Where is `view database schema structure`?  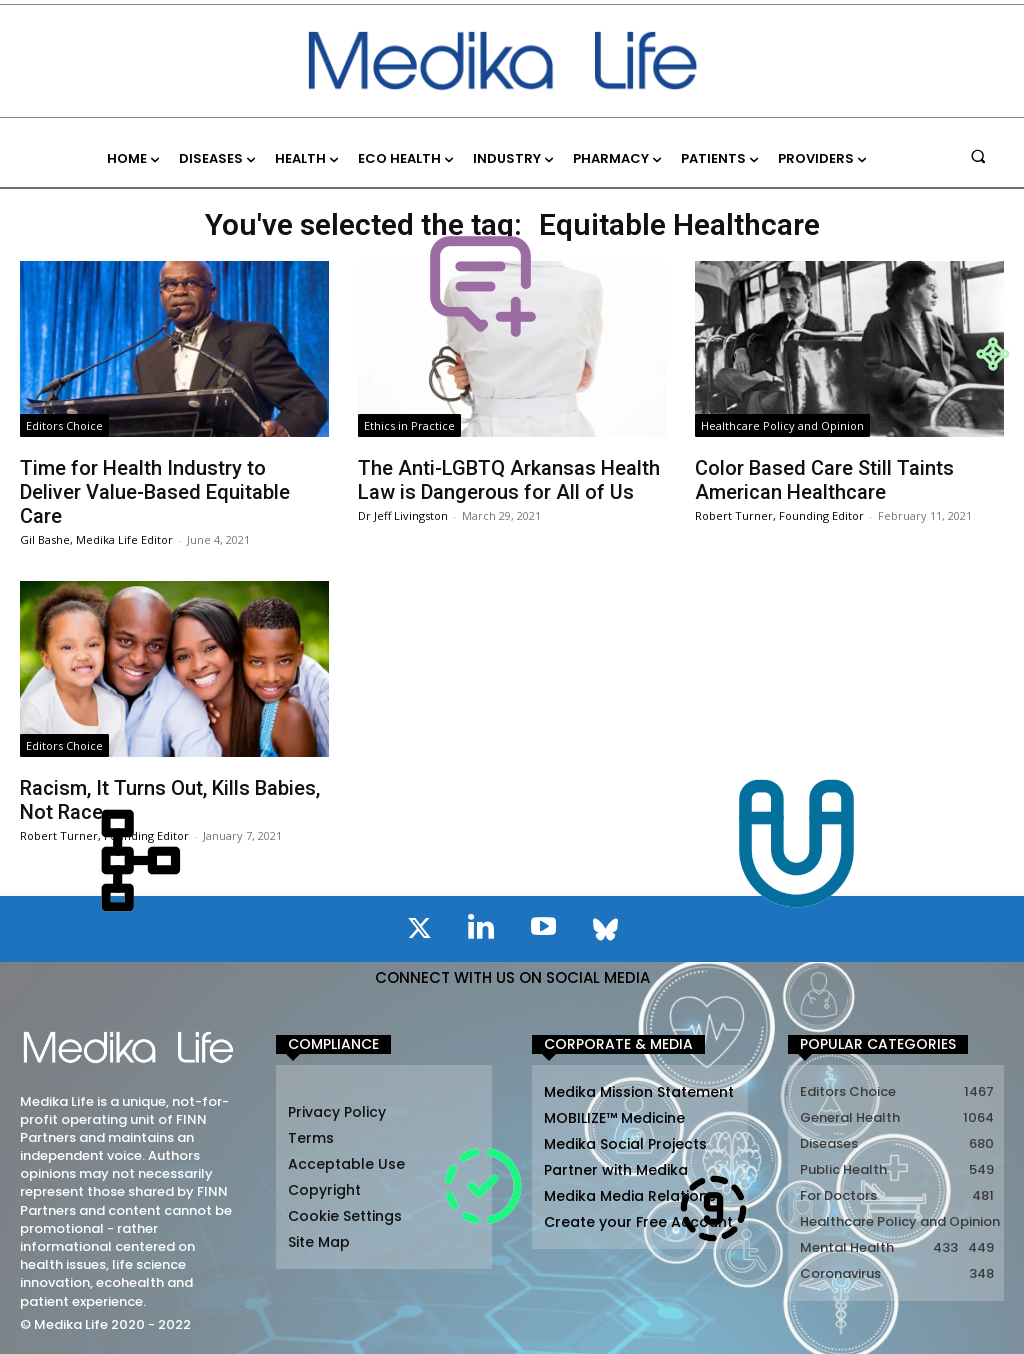 view database schema structure is located at coordinates (138, 860).